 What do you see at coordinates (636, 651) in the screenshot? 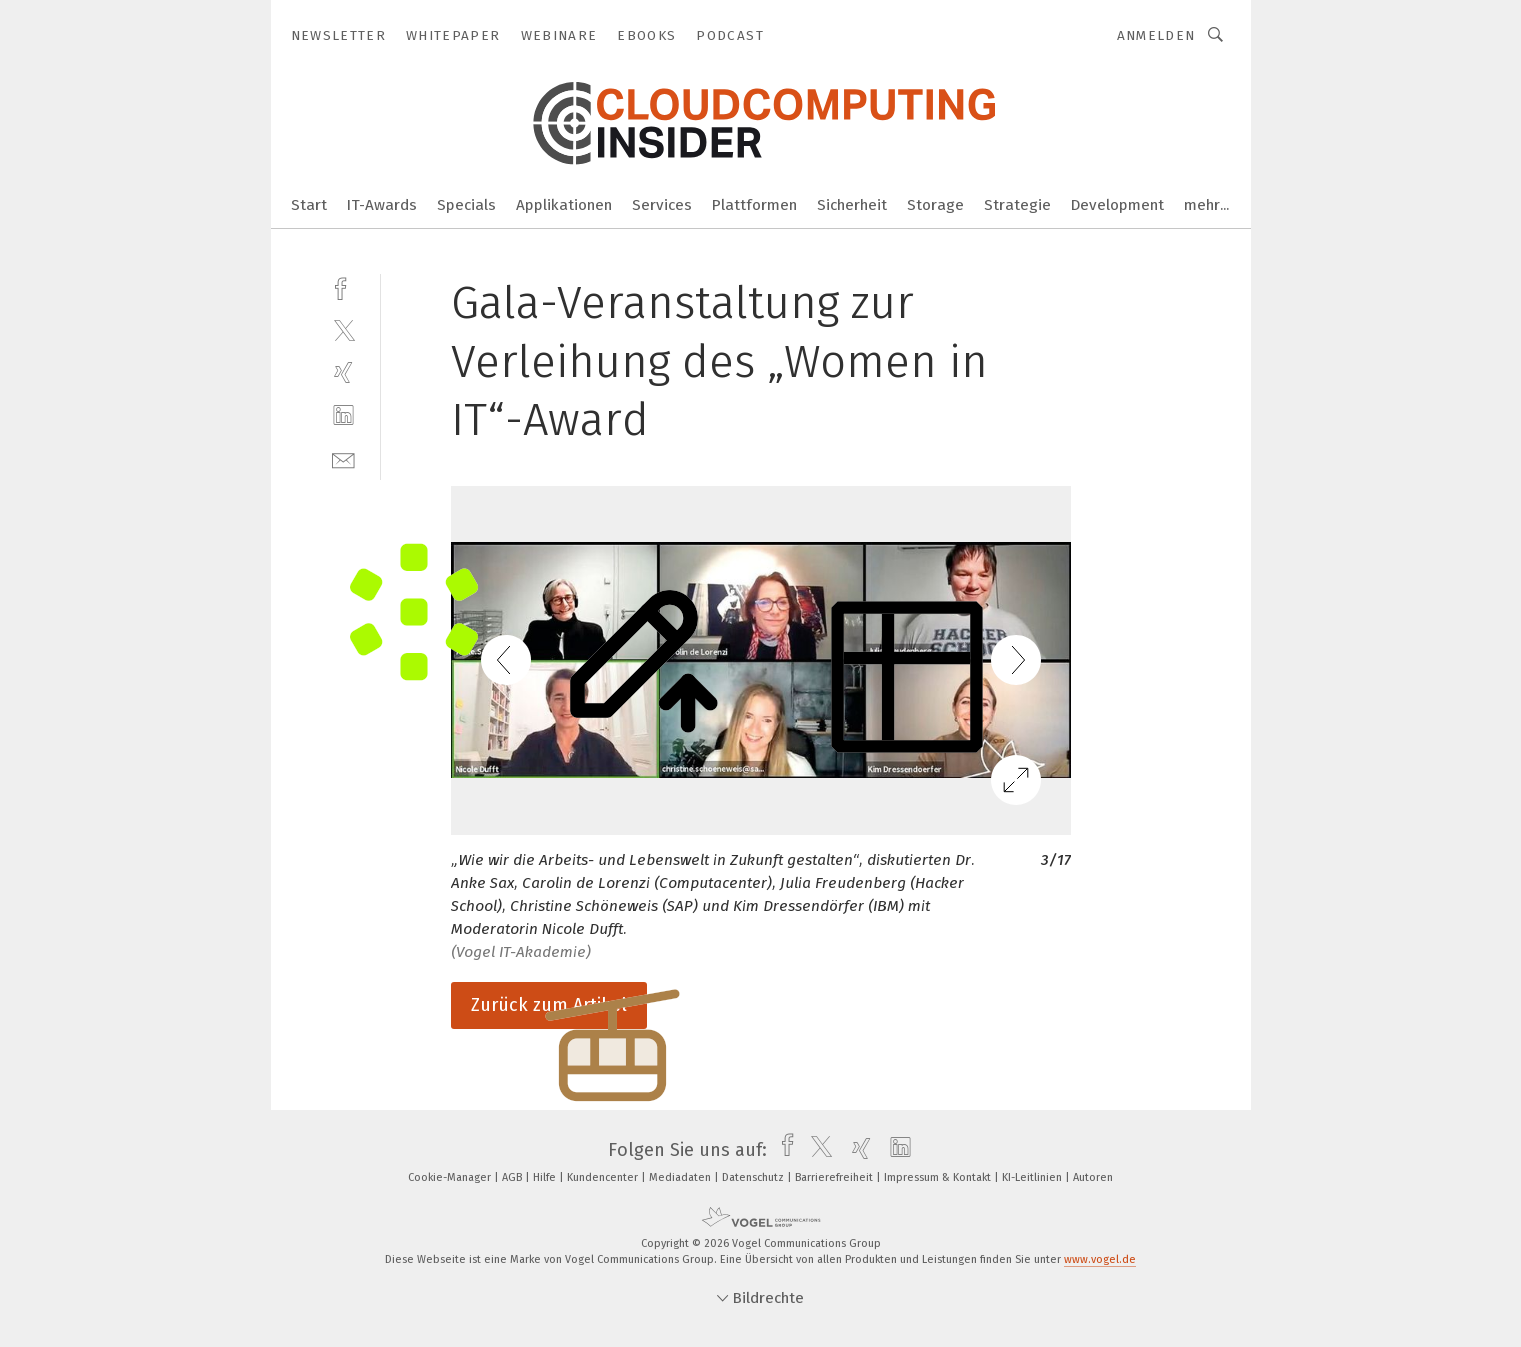
I see `upload or publish your edits` at bounding box center [636, 651].